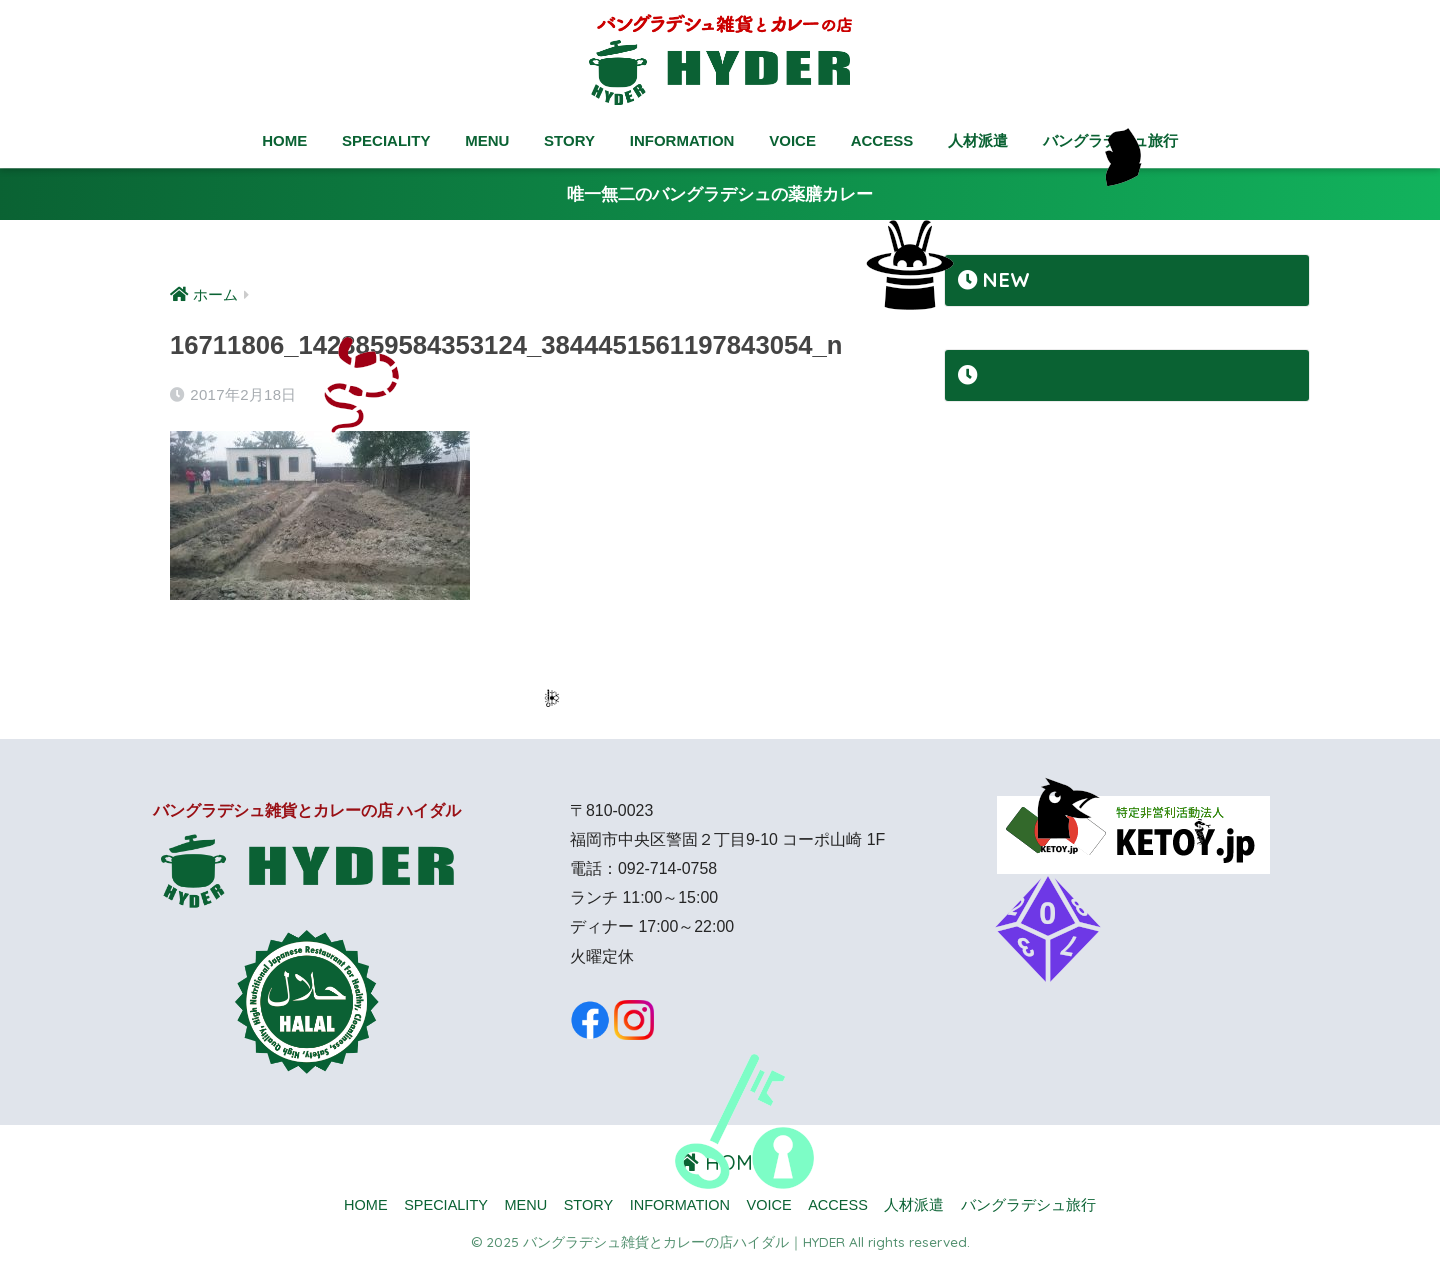  What do you see at coordinates (1122, 158) in the screenshot?
I see `select South Korea as your country or region` at bounding box center [1122, 158].